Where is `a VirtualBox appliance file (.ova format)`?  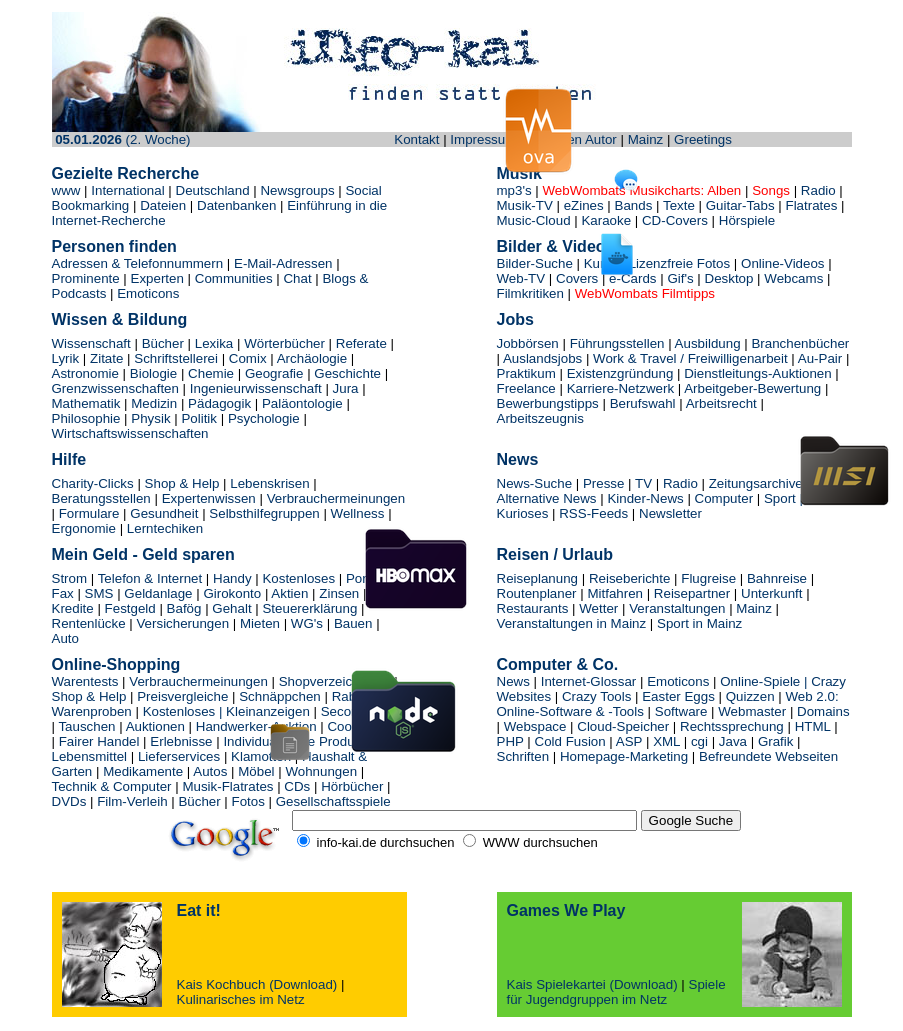
a VirtualBox appliance file (.ova format) is located at coordinates (538, 130).